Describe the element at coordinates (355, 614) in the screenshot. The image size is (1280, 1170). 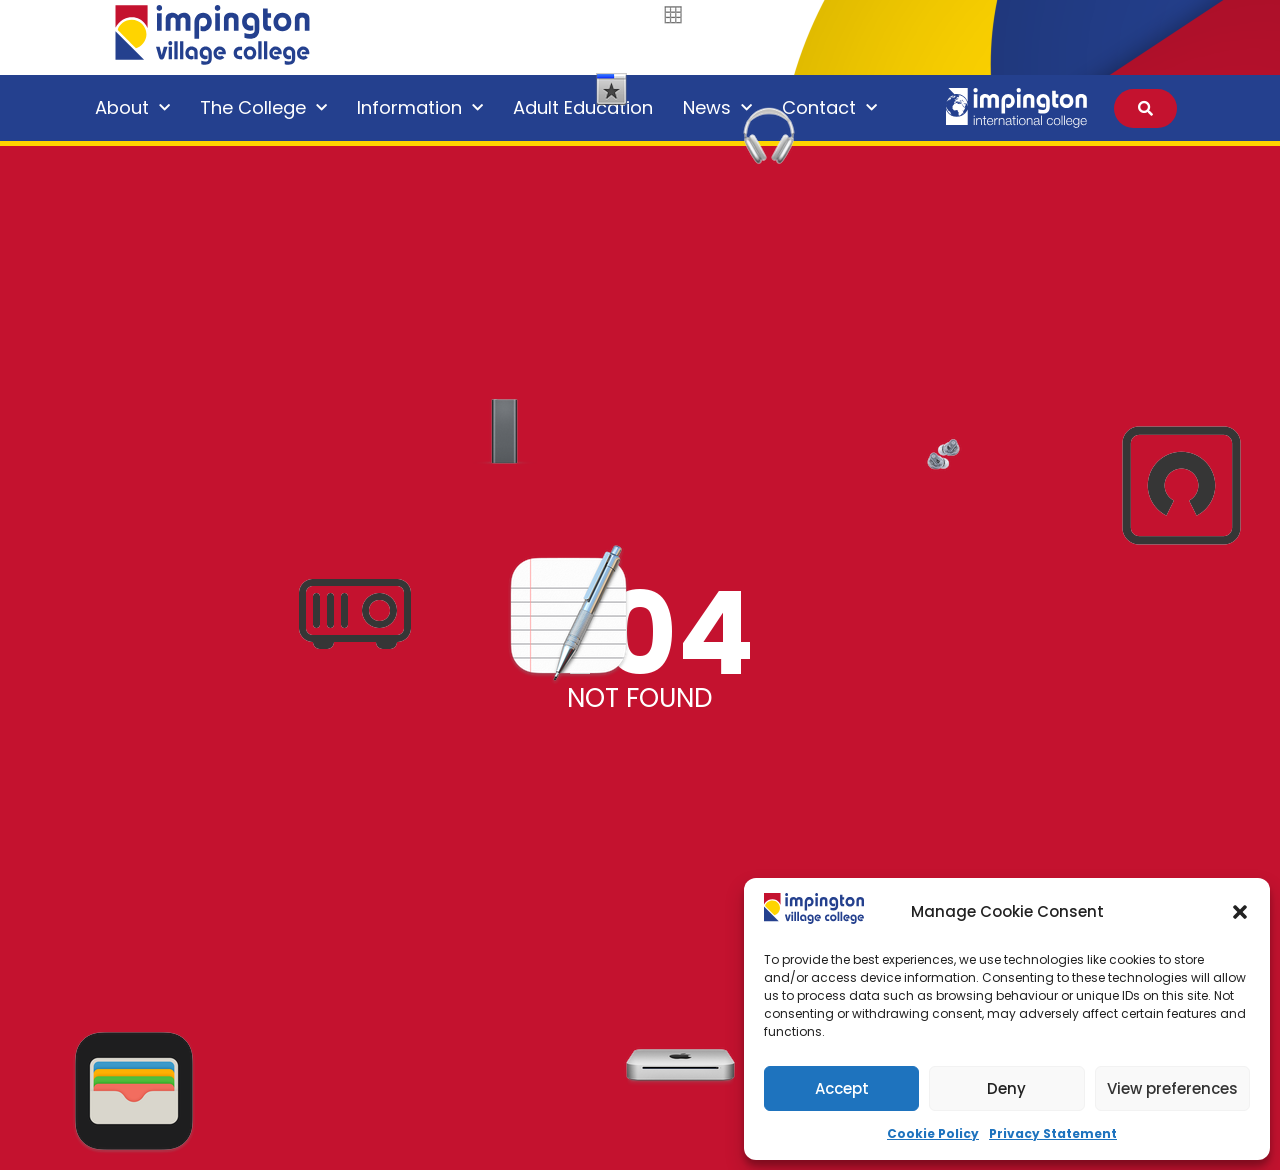
I see `connect to an external projector or display` at that location.